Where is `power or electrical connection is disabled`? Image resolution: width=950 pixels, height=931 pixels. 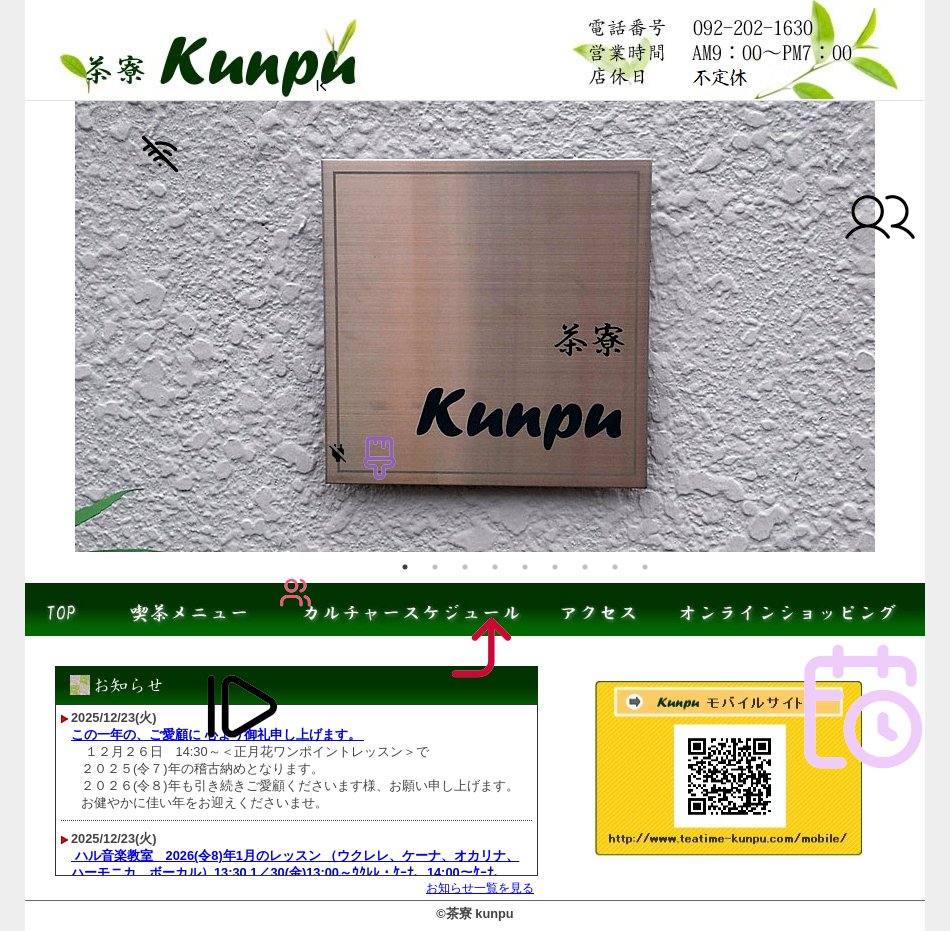
power or electrical connection is disabled is located at coordinates (338, 453).